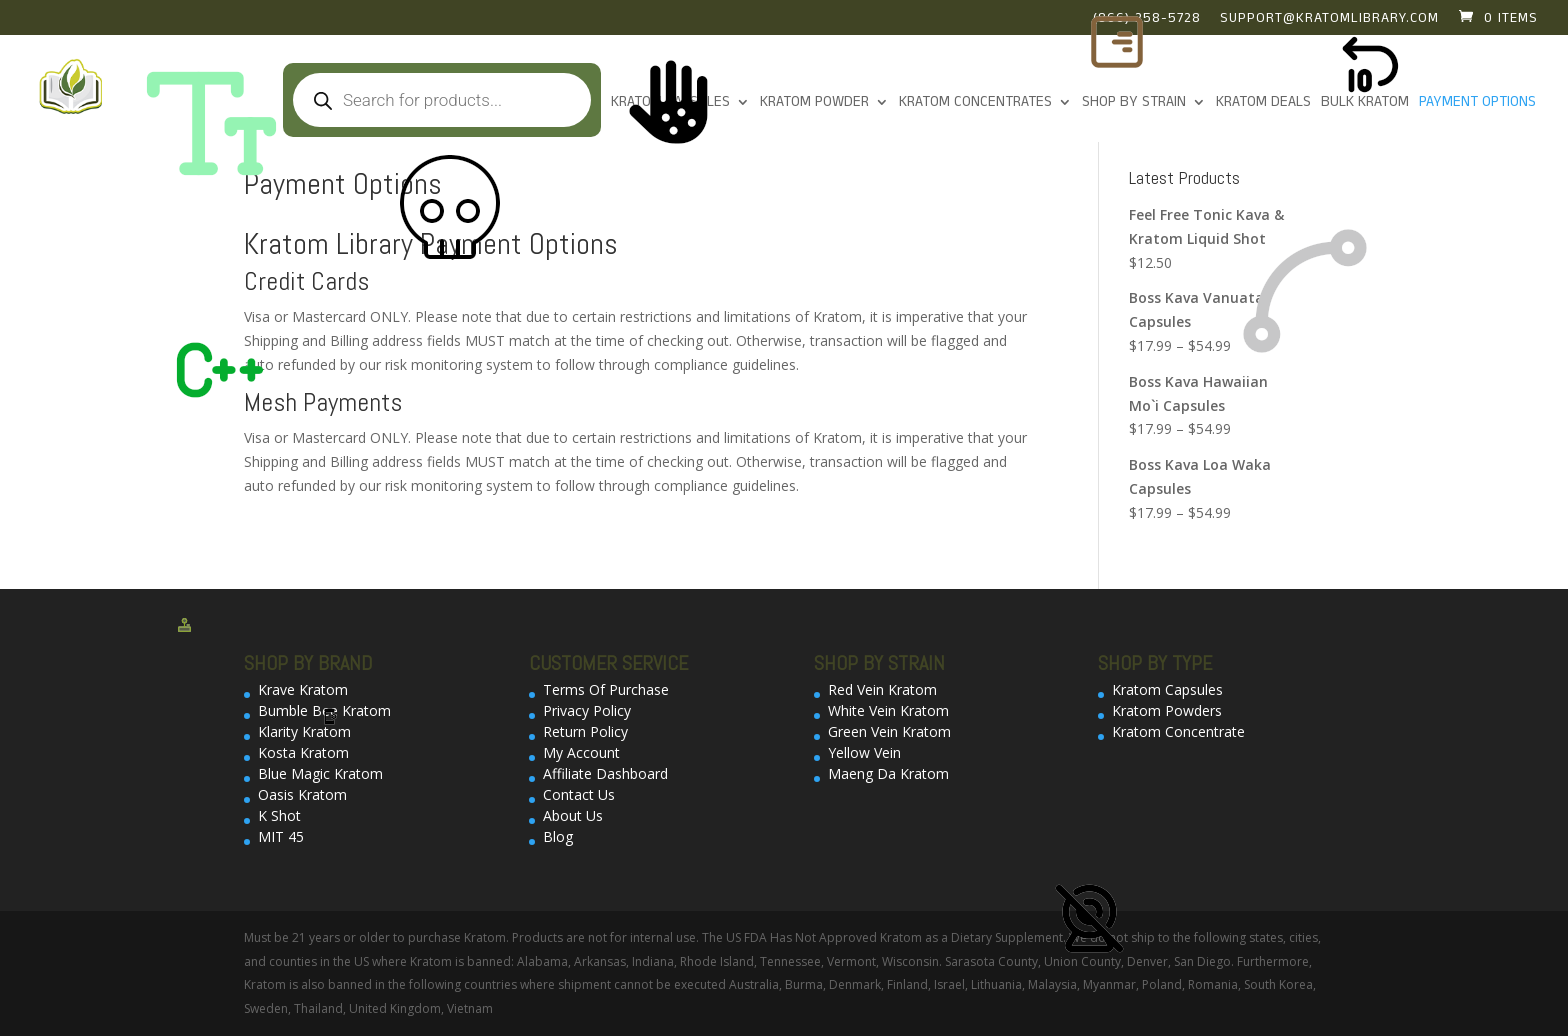 This screenshot has height=1036, width=1568. What do you see at coordinates (1369, 66) in the screenshot?
I see `skip backward 10 seconds` at bounding box center [1369, 66].